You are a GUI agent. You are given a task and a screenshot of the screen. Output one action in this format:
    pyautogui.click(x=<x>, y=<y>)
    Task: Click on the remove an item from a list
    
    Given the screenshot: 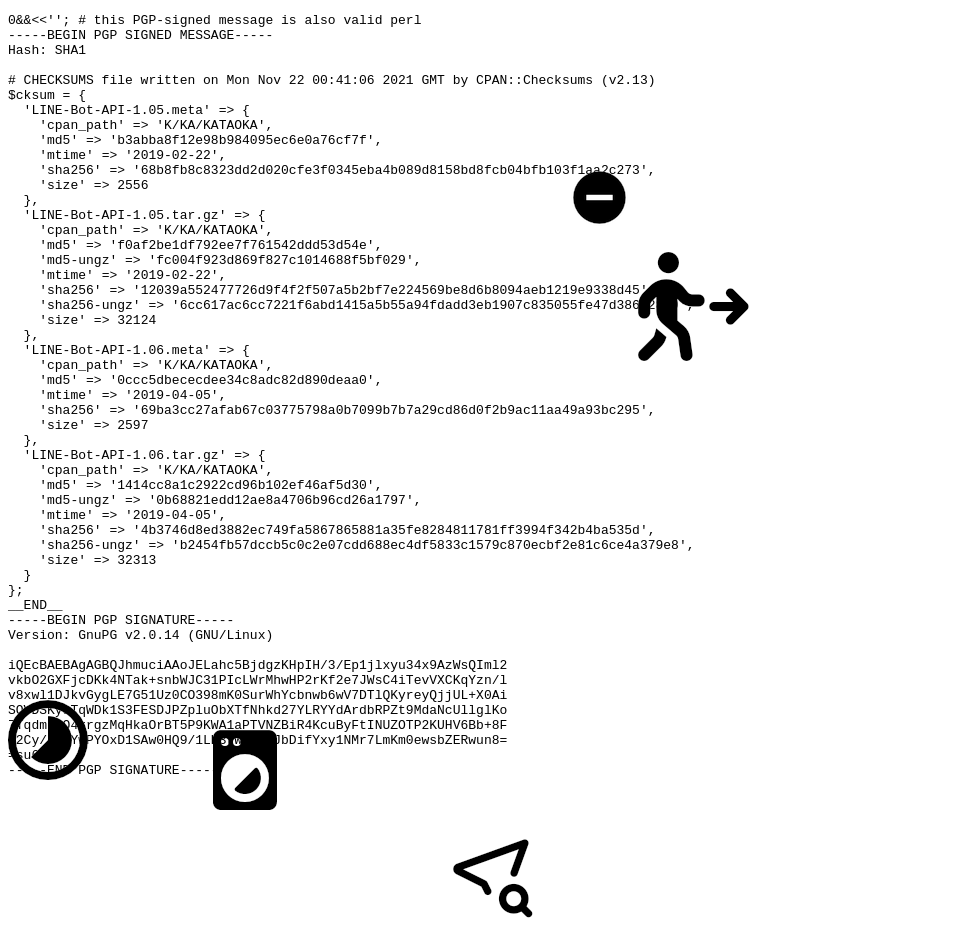 What is the action you would take?
    pyautogui.click(x=599, y=197)
    